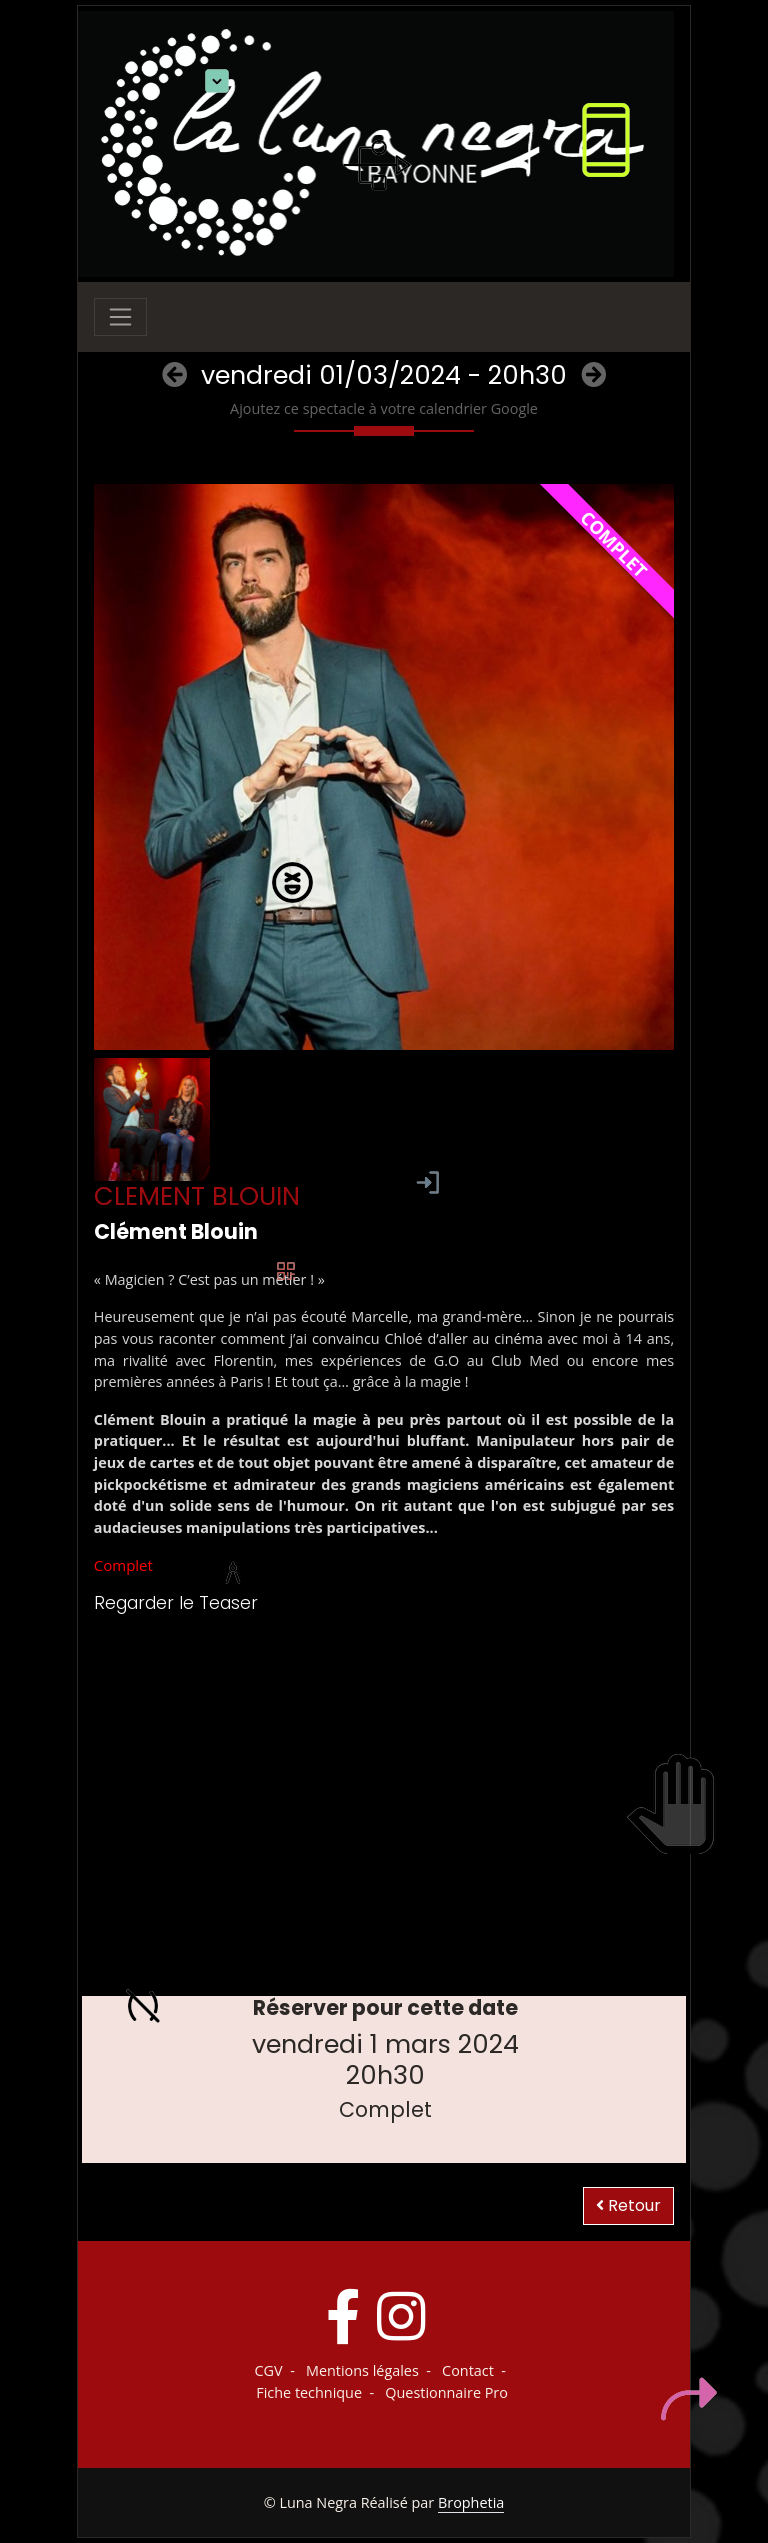 This screenshot has width=768, height=2543. I want to click on share or forward content, so click(689, 2399).